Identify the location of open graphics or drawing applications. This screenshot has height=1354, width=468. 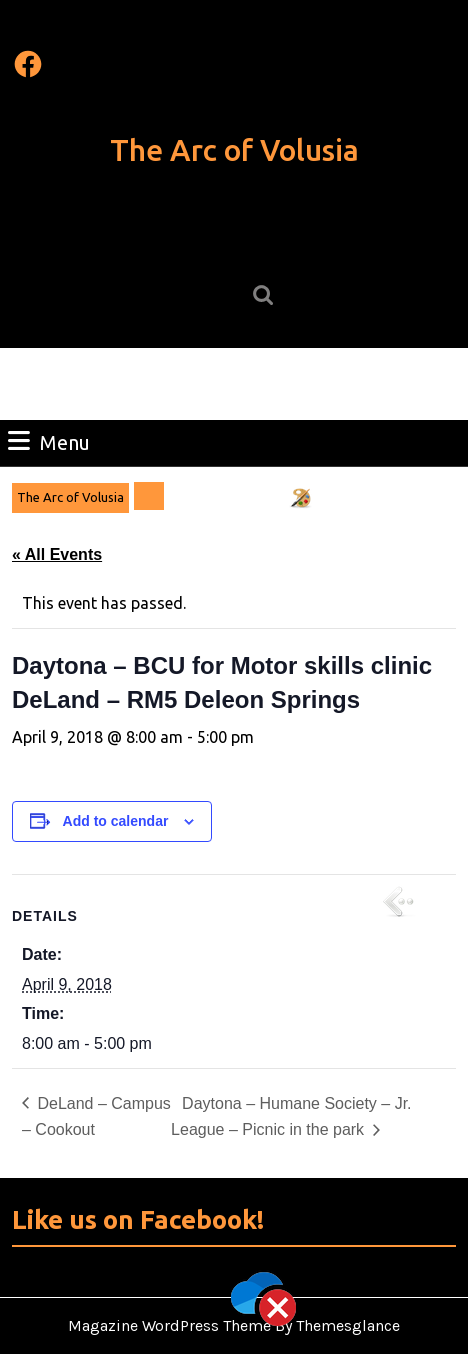
(300, 498).